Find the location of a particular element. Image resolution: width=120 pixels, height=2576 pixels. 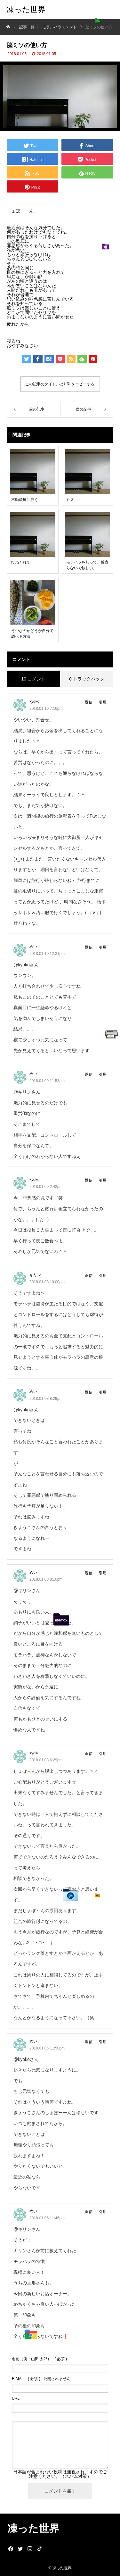

open folder containing Adobe Dimension project files is located at coordinates (98, 21).